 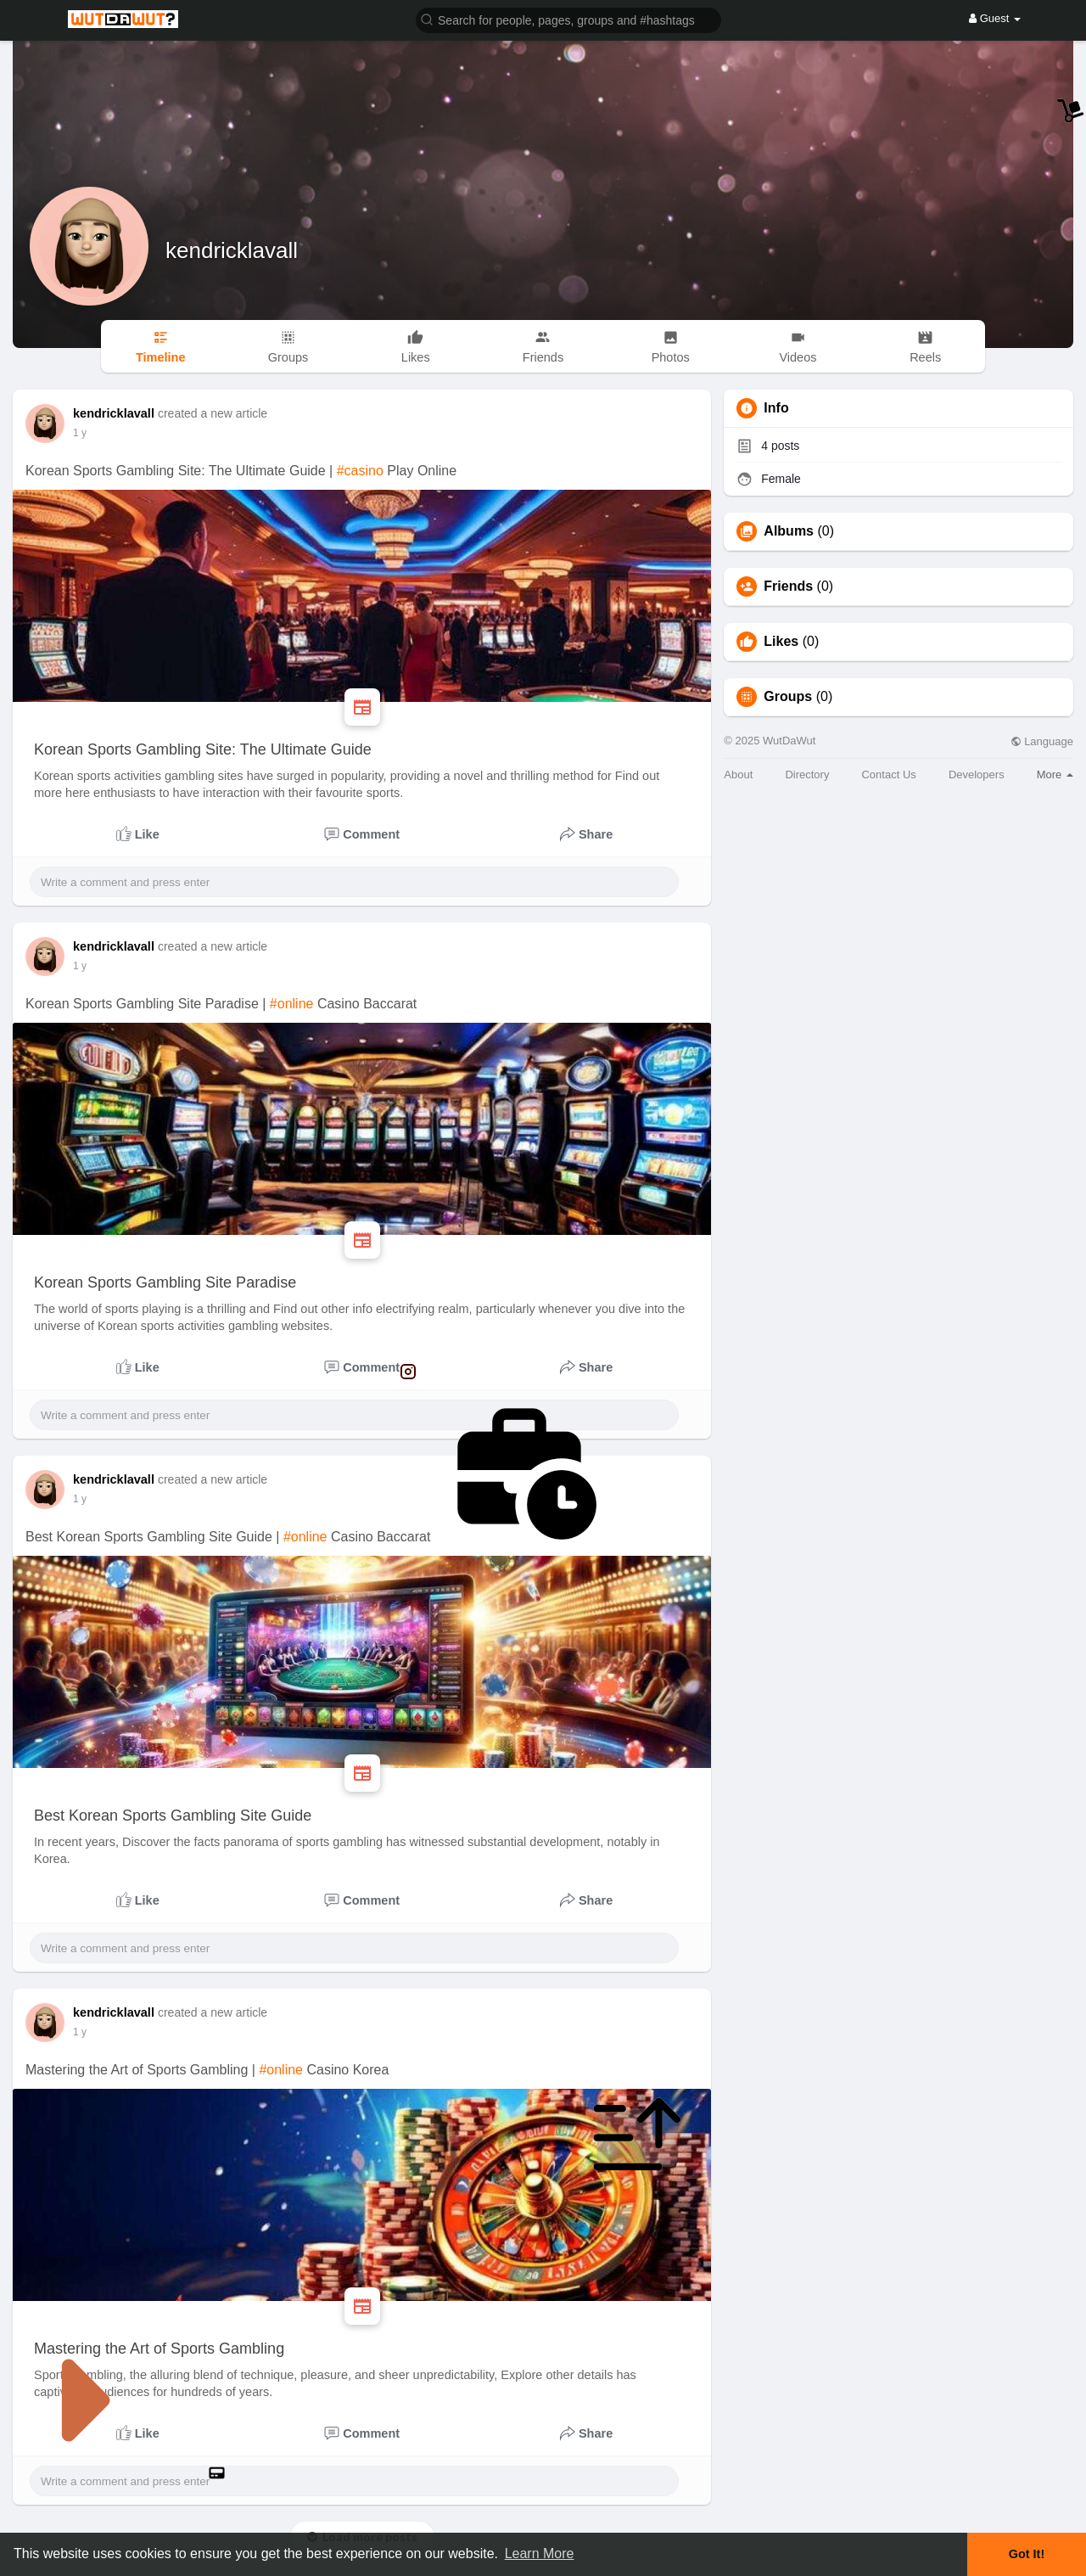 What do you see at coordinates (216, 2472) in the screenshot?
I see `indicates pager or beeper device` at bounding box center [216, 2472].